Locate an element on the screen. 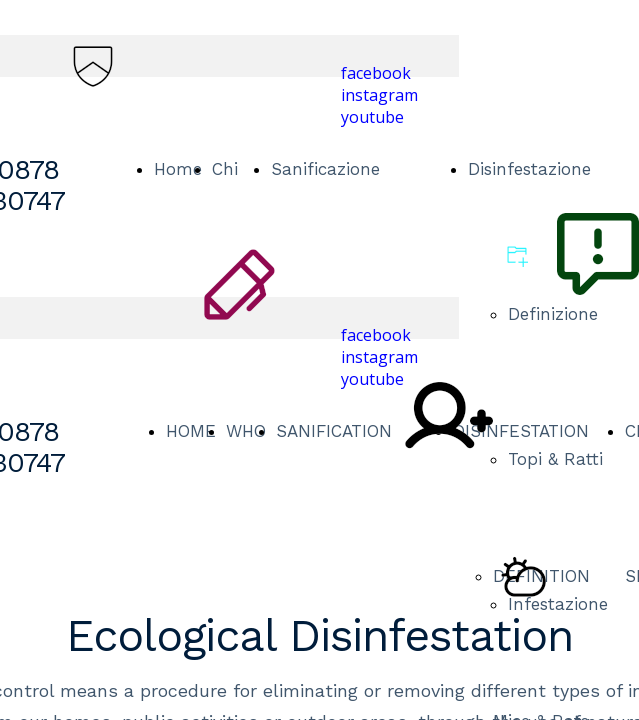 The width and height of the screenshot is (639, 720). access security or protection settings is located at coordinates (93, 64).